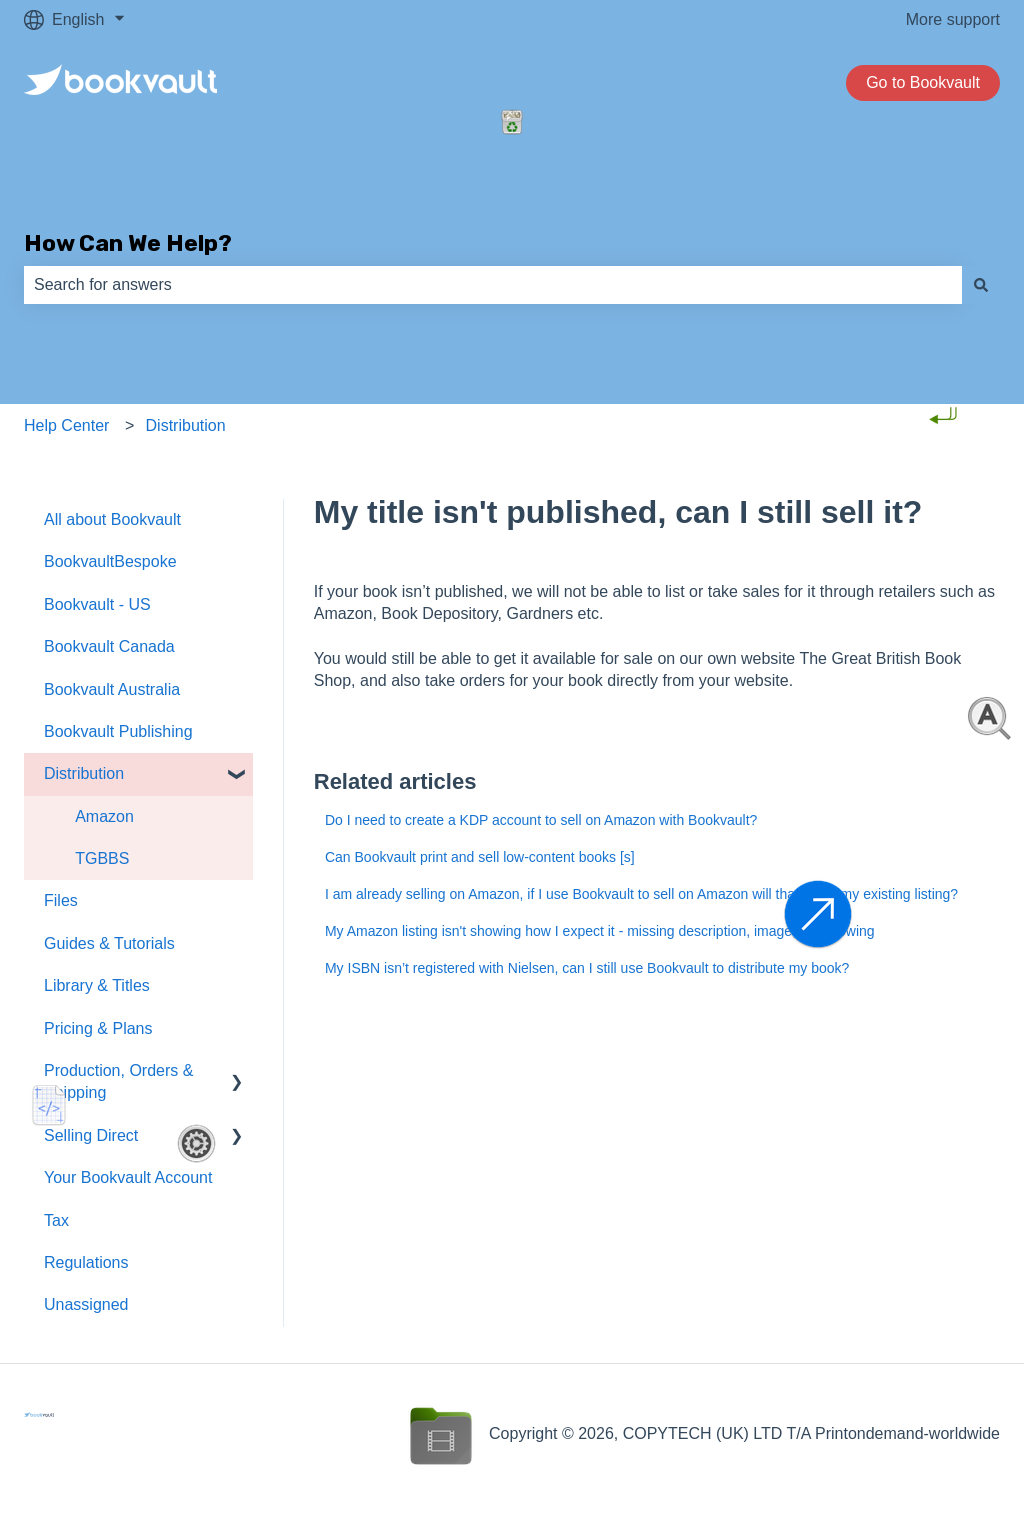 Image resolution: width=1024 pixels, height=1516 pixels. Describe the element at coordinates (512, 122) in the screenshot. I see `indicates the trash bin contains deleted items` at that location.